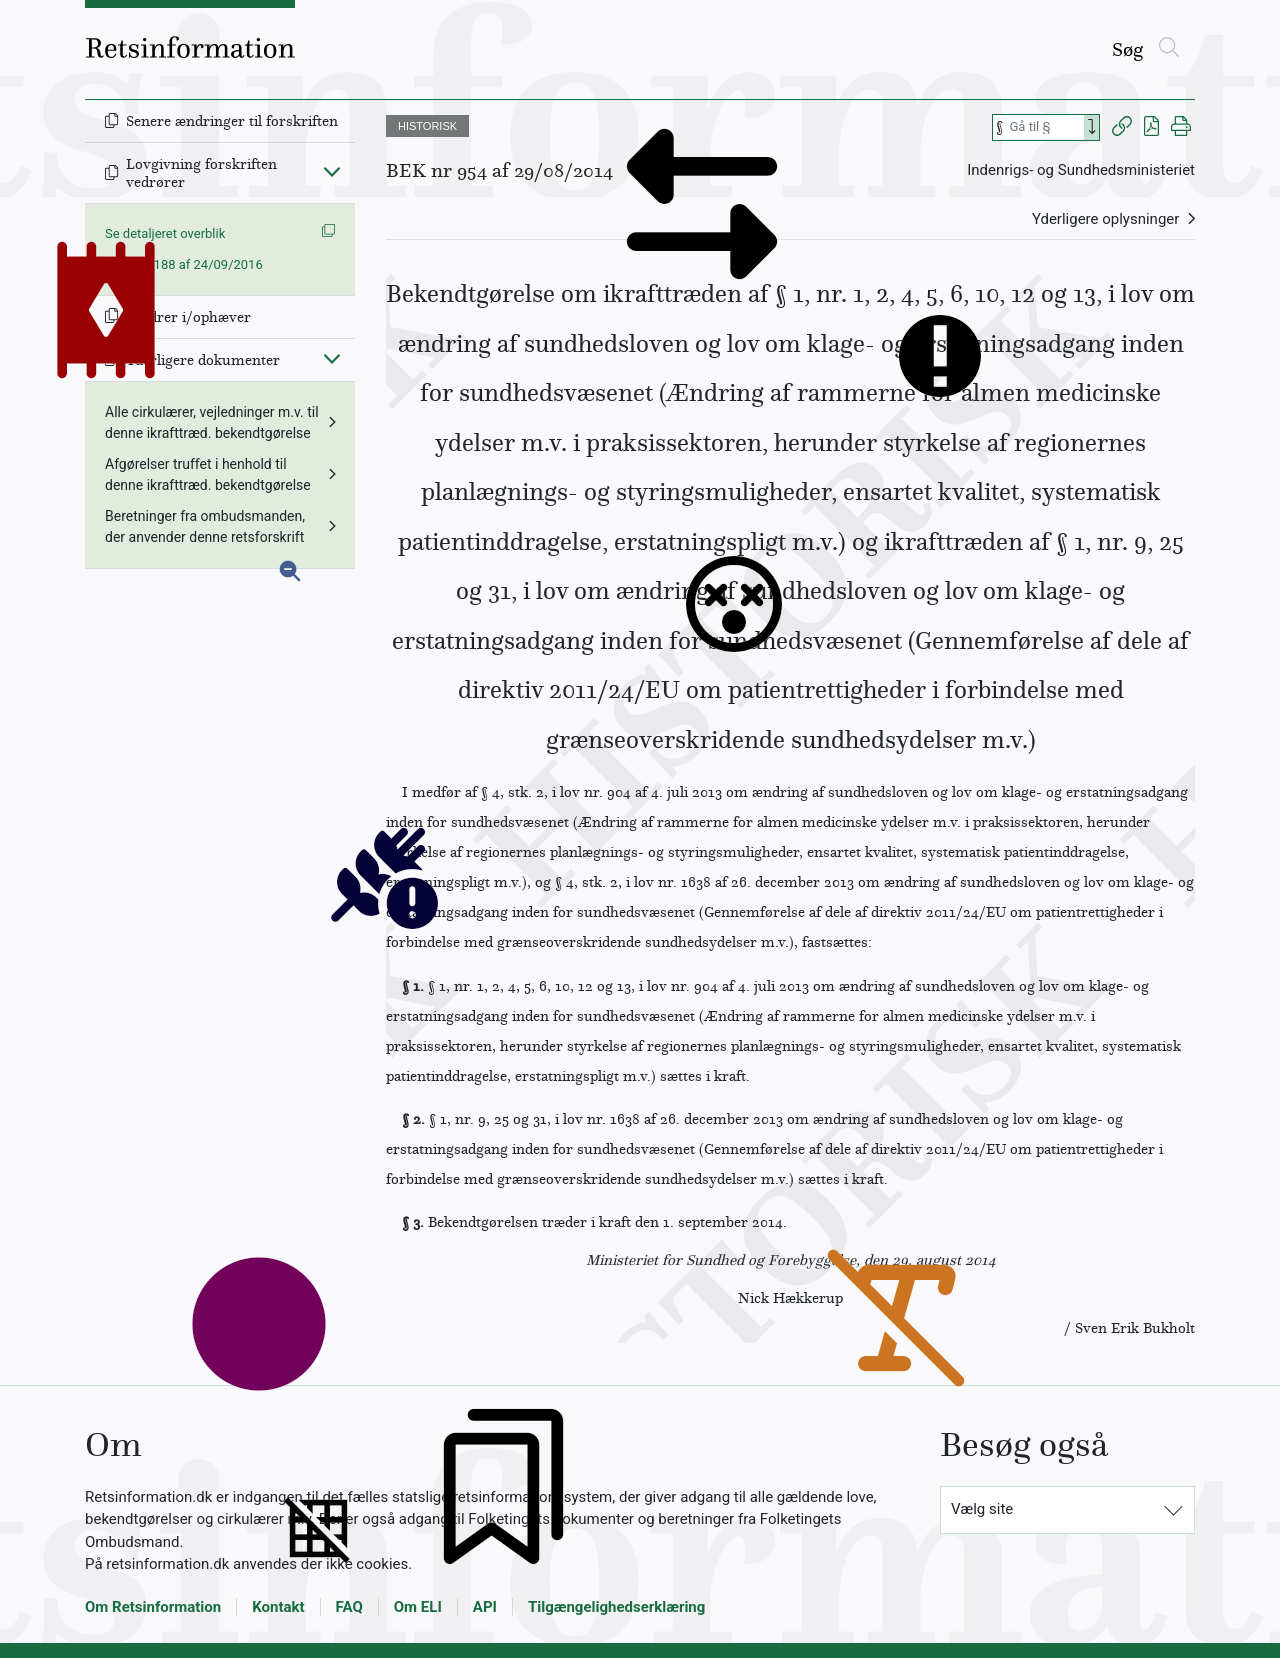 This screenshot has width=1280, height=1658. What do you see at coordinates (896, 1318) in the screenshot?
I see `clear text formatting` at bounding box center [896, 1318].